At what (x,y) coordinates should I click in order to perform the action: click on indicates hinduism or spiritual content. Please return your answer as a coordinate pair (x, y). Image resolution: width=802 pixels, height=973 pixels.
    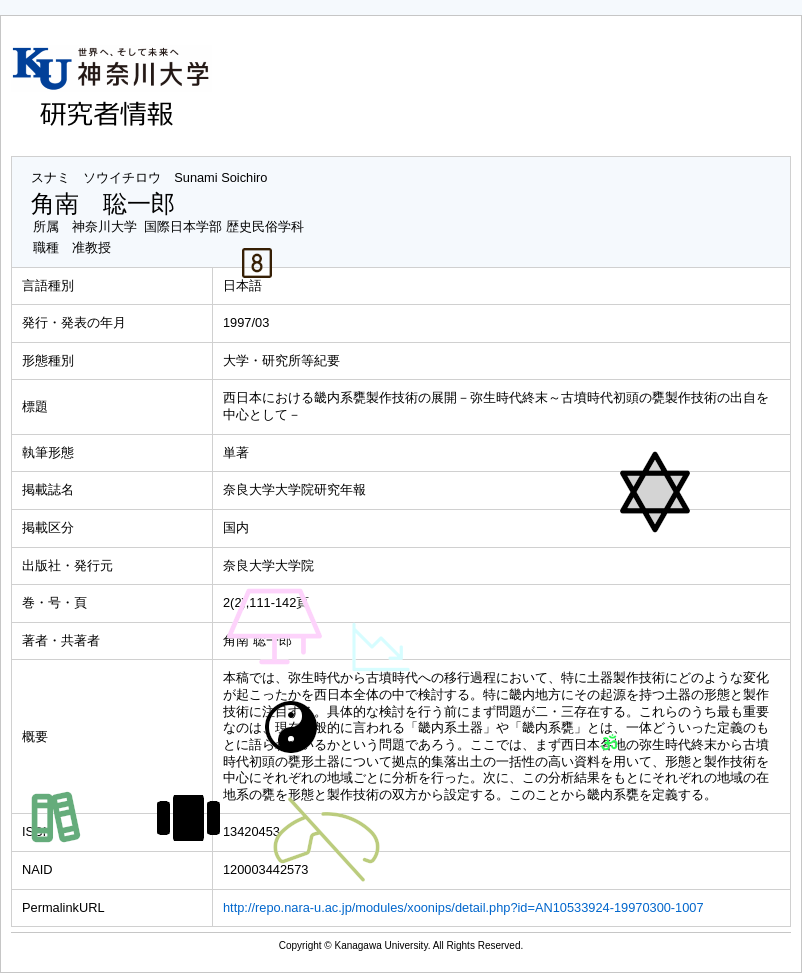
    Looking at the image, I should click on (609, 742).